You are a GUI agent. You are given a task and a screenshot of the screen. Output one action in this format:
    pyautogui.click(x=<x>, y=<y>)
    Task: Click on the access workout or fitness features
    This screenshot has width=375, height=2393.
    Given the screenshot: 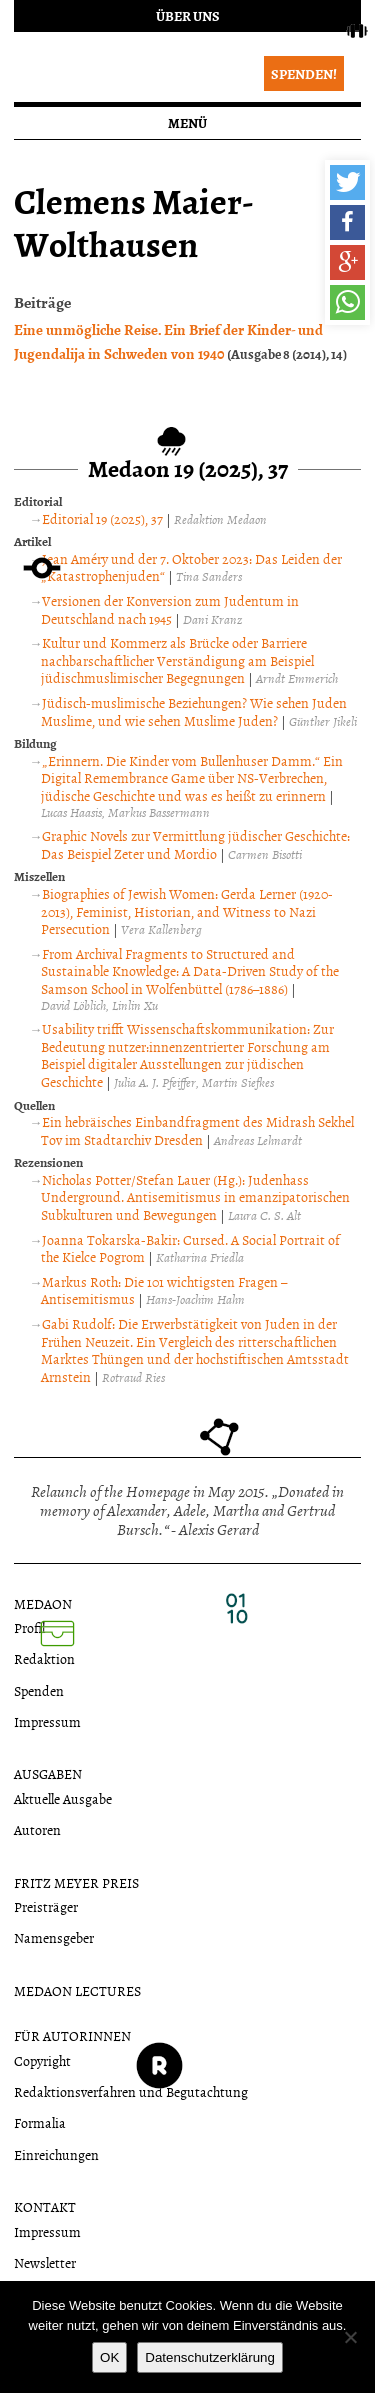 What is the action you would take?
    pyautogui.click(x=357, y=31)
    